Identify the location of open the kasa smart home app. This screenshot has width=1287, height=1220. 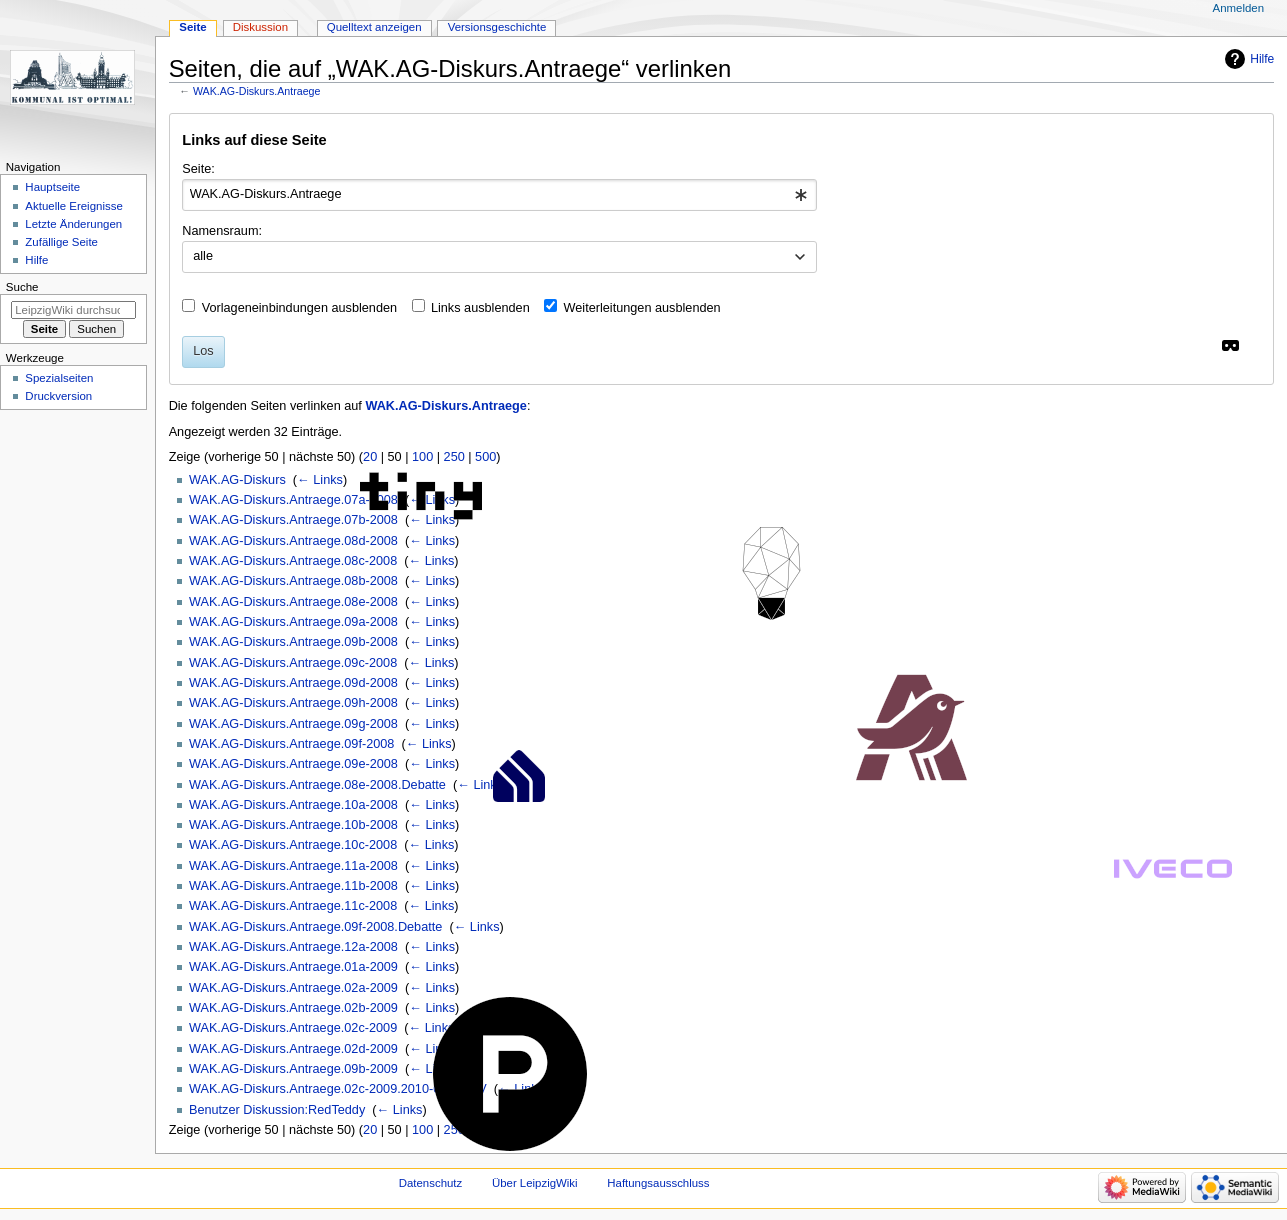
(519, 776).